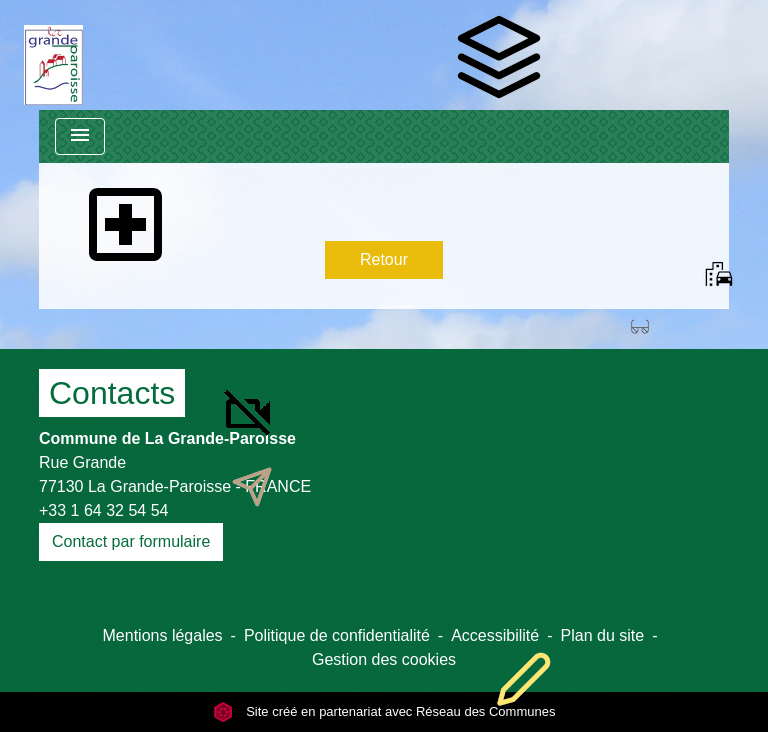  Describe the element at coordinates (252, 487) in the screenshot. I see `send a message` at that location.